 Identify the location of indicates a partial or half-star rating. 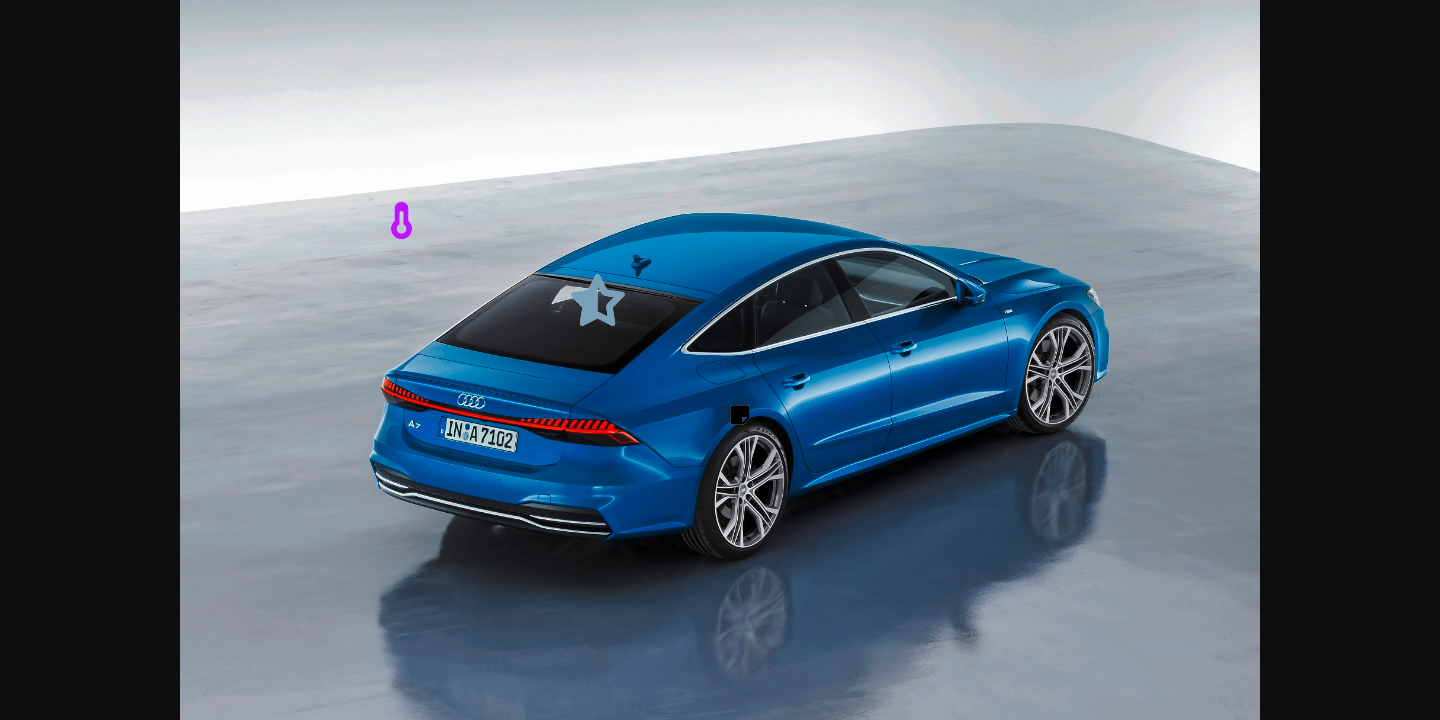
(597, 302).